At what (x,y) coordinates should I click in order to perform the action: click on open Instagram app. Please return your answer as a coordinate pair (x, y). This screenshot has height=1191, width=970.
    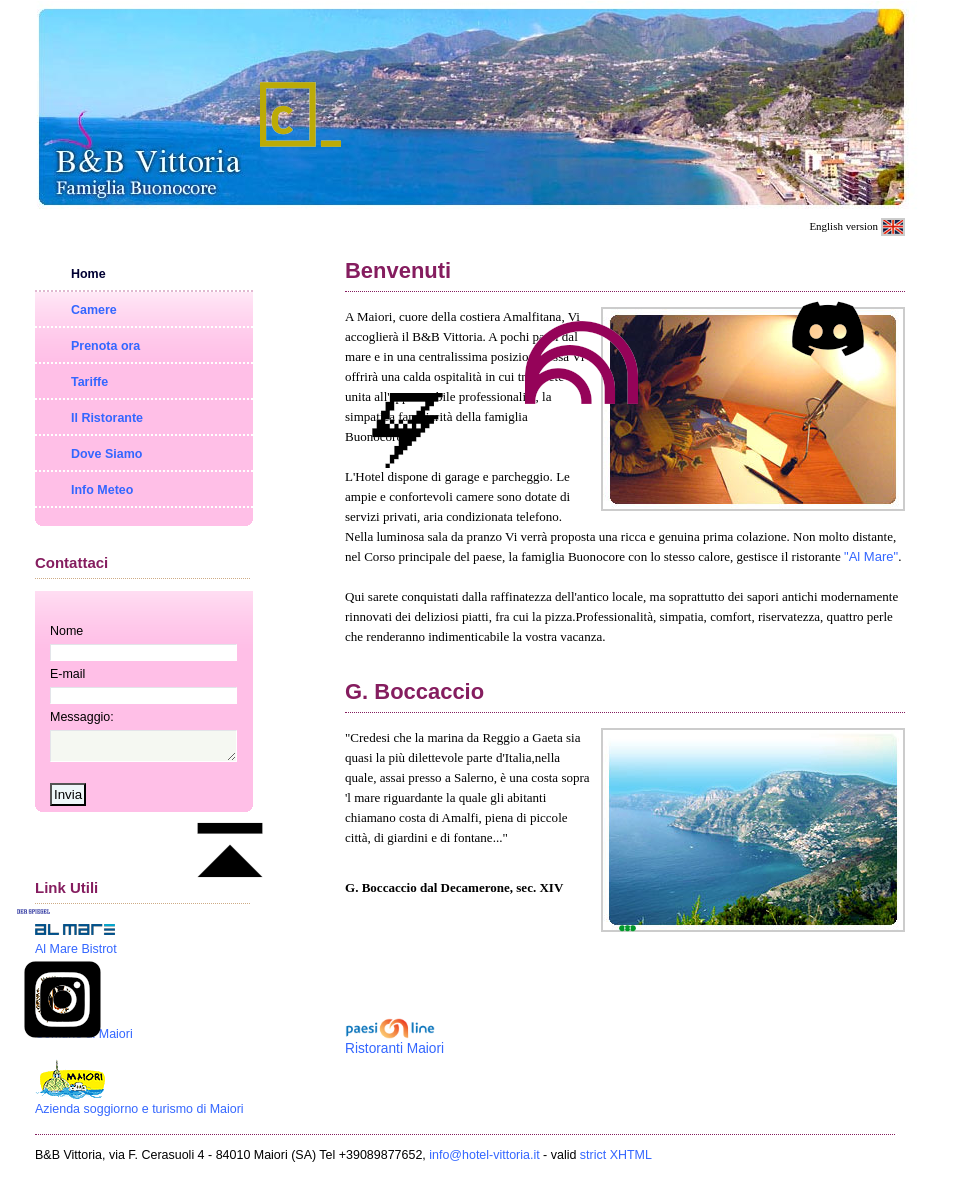
    Looking at the image, I should click on (62, 999).